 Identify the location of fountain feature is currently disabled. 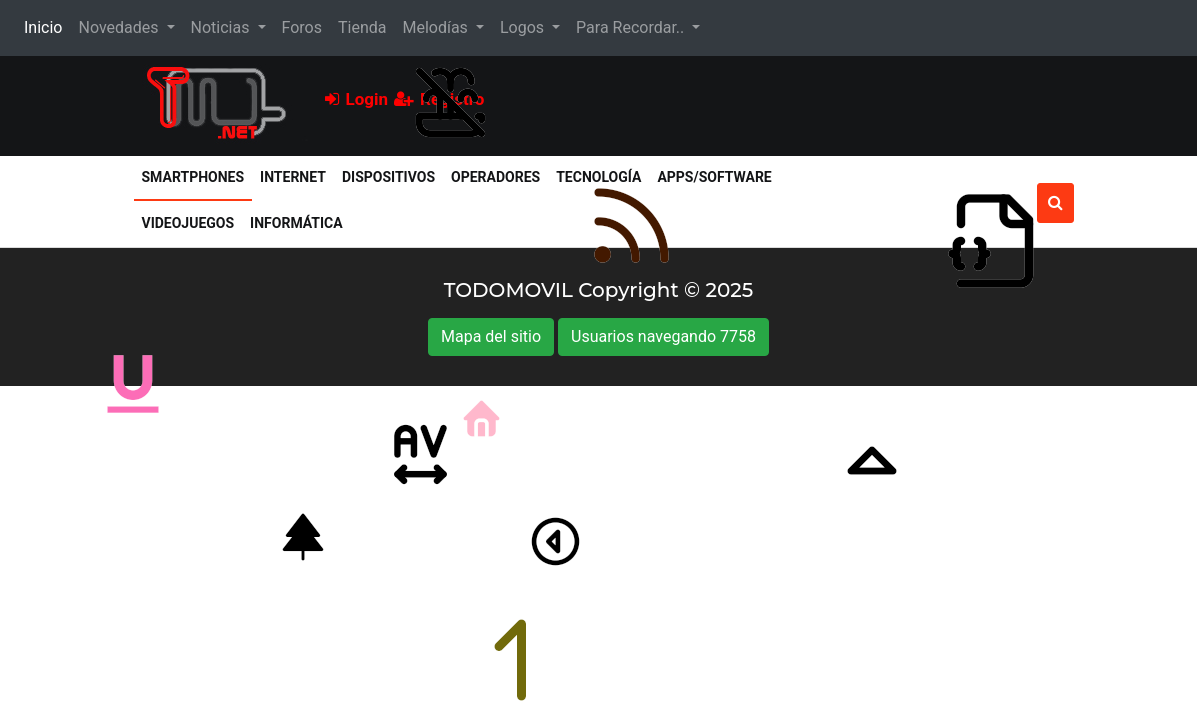
(450, 102).